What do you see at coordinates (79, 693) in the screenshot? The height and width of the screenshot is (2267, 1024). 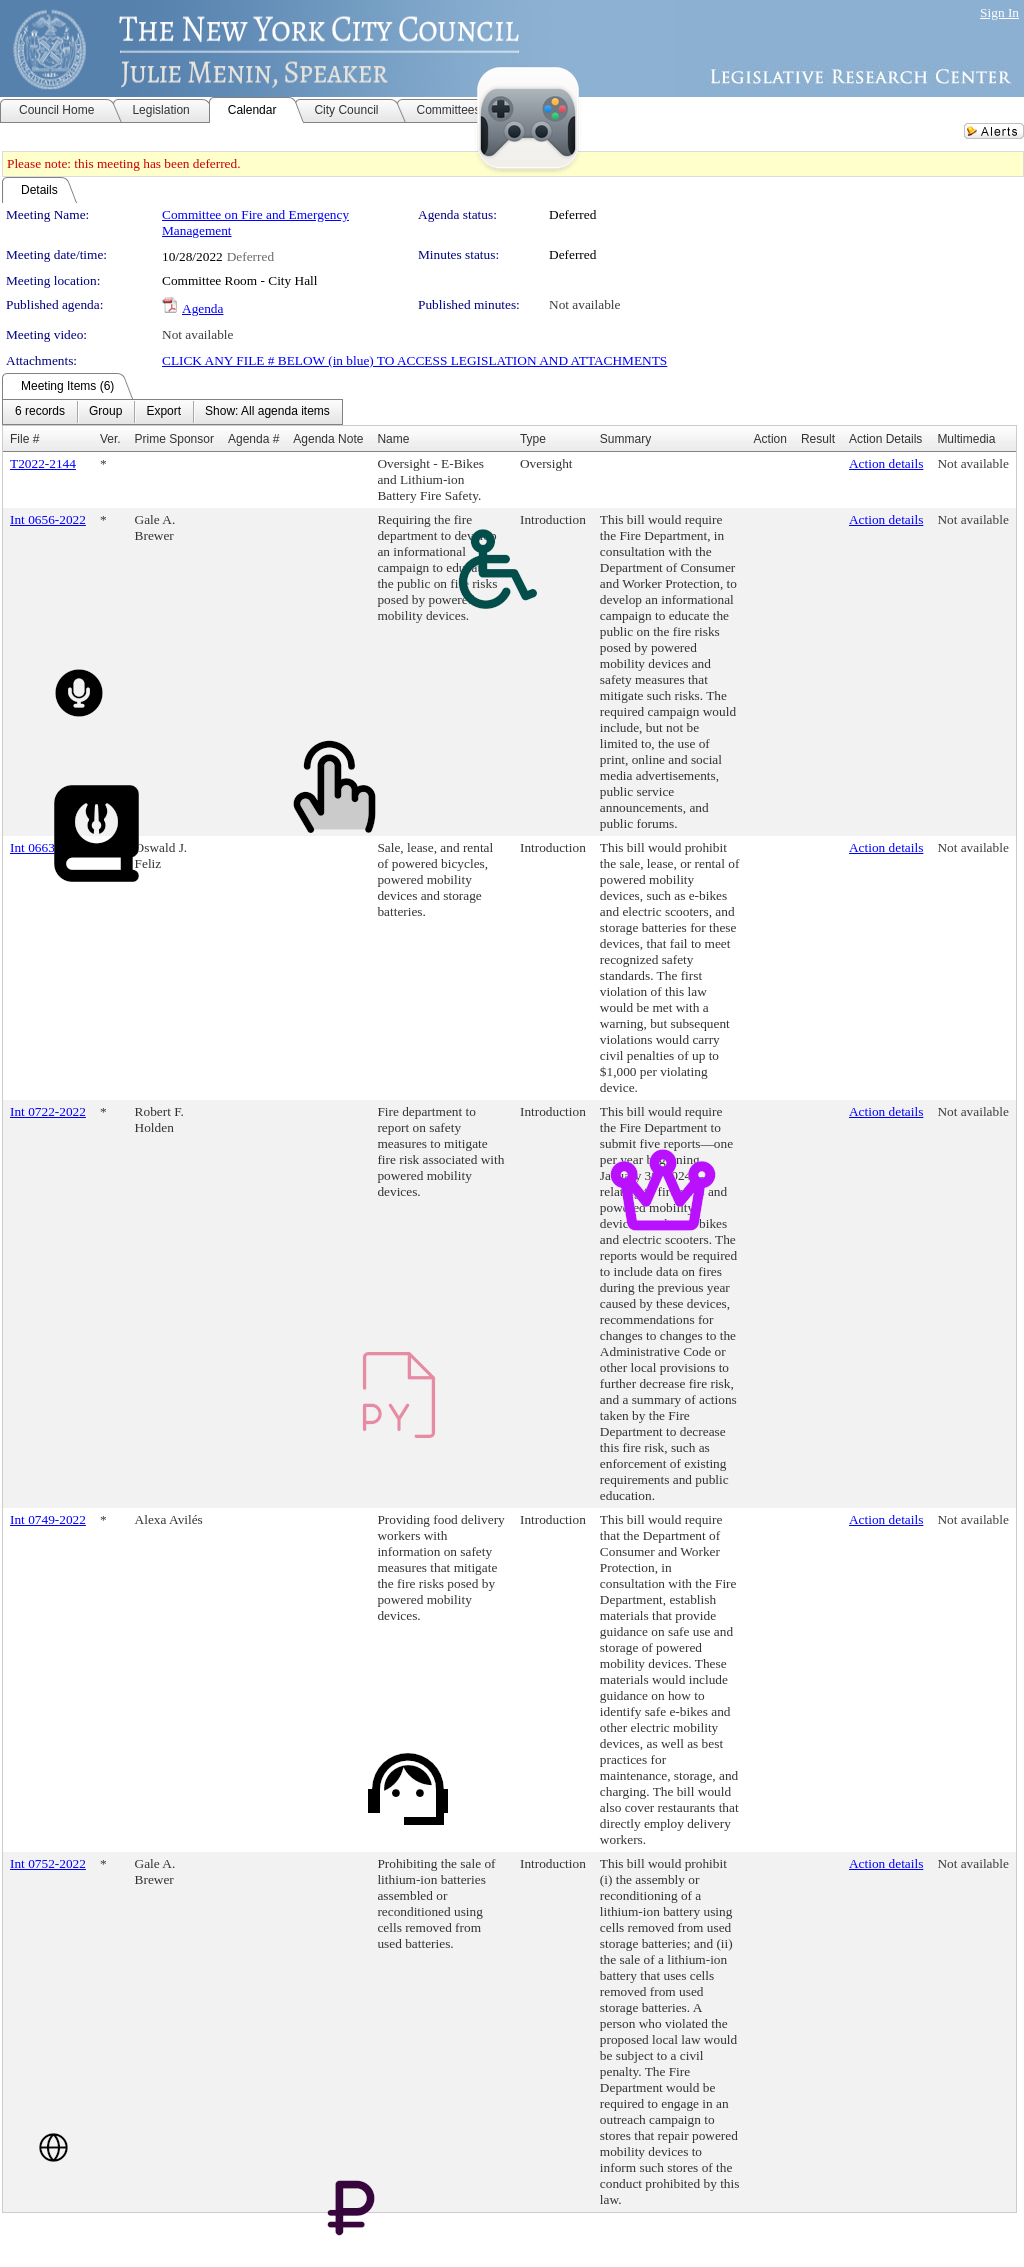 I see `tap to start voice recording` at bounding box center [79, 693].